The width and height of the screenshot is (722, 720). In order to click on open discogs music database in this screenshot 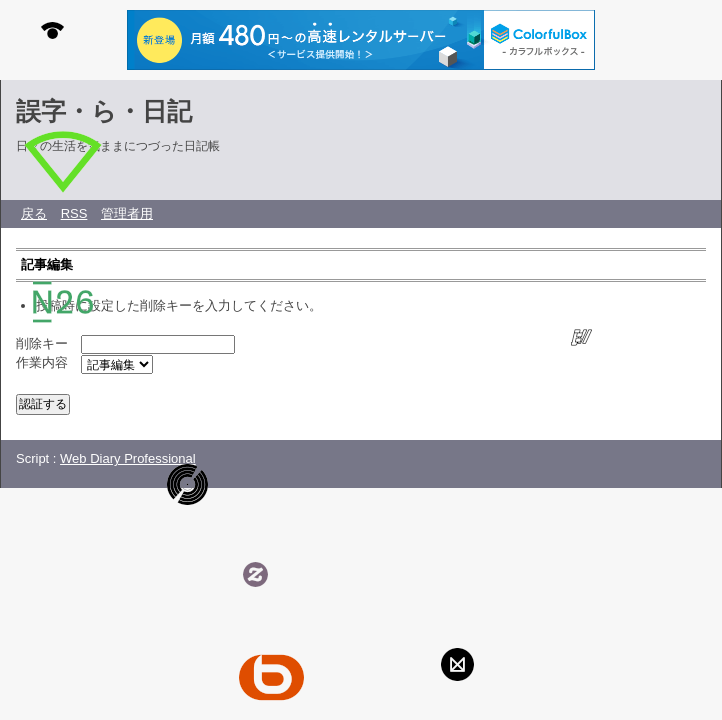, I will do `click(187, 484)`.